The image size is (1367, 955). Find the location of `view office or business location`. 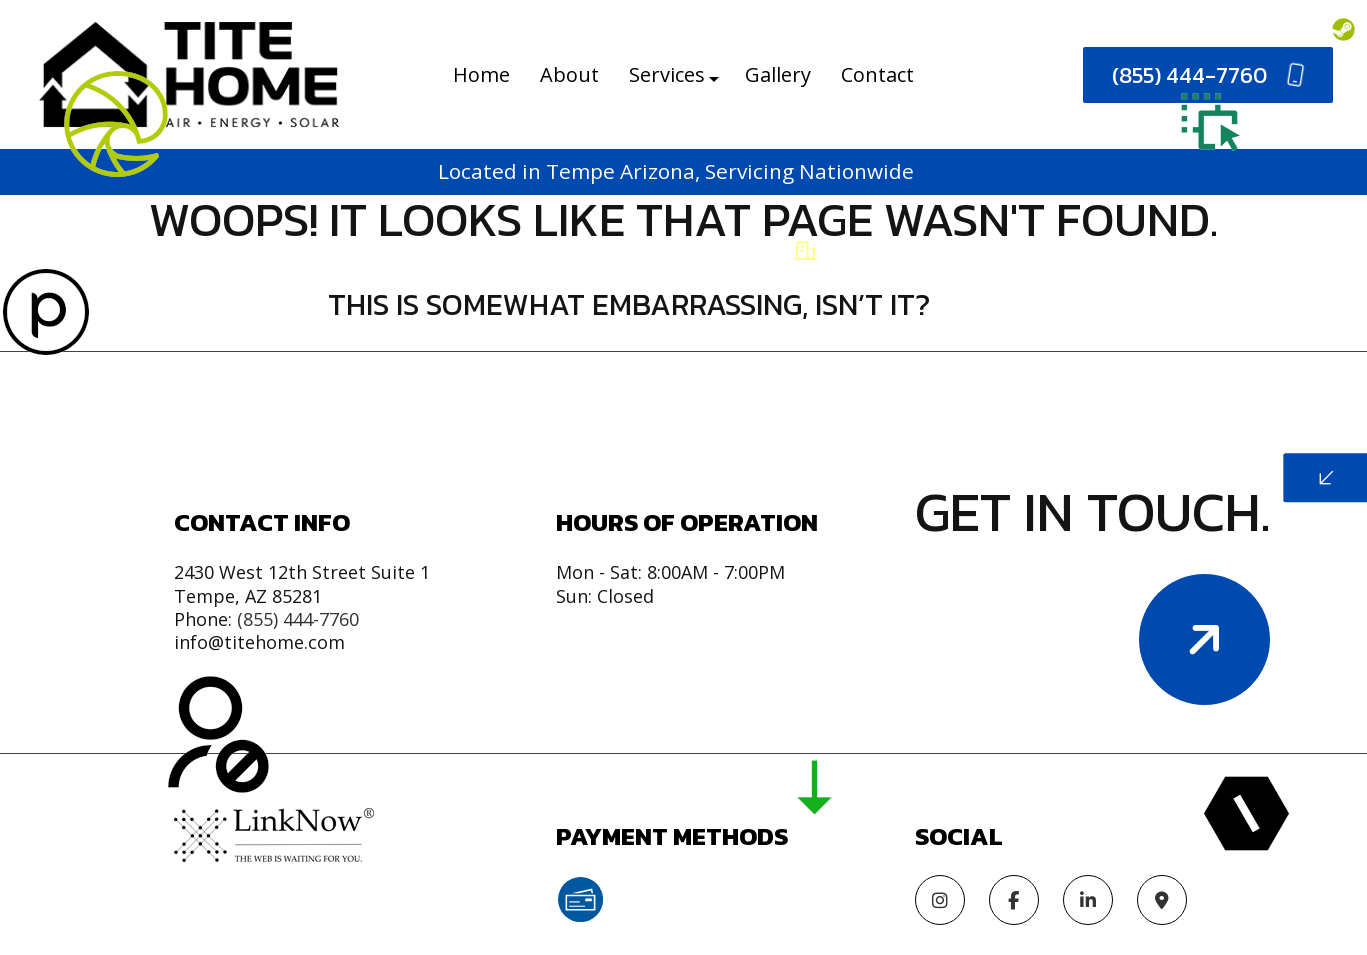

view office or business location is located at coordinates (805, 250).